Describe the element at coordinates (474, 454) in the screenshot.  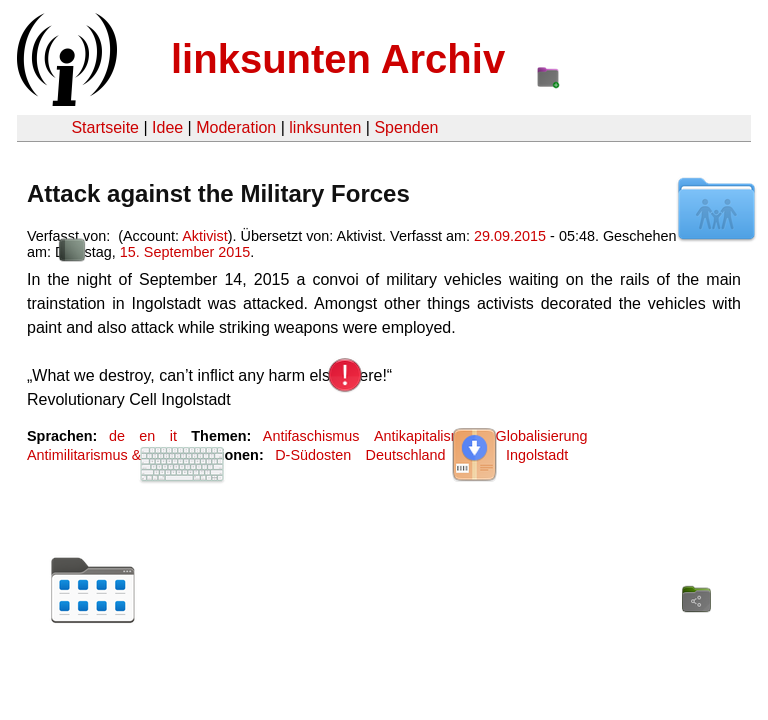
I see `downloading a software package` at that location.